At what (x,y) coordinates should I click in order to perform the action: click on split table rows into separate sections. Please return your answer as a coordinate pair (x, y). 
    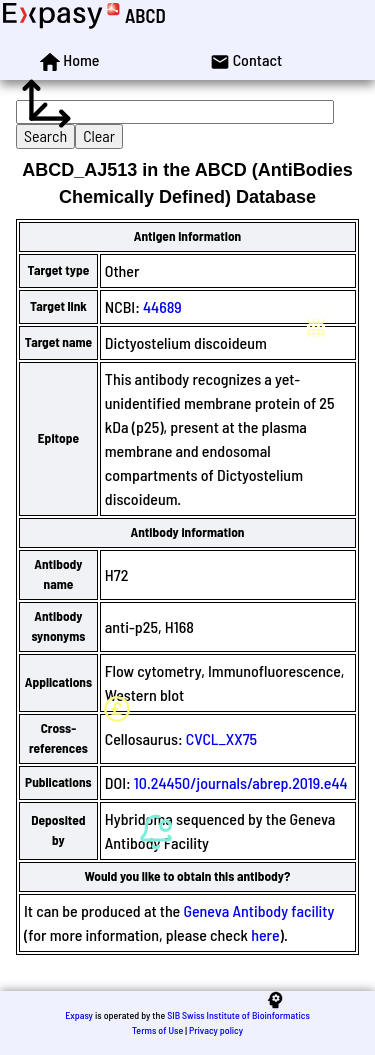
    Looking at the image, I should click on (316, 328).